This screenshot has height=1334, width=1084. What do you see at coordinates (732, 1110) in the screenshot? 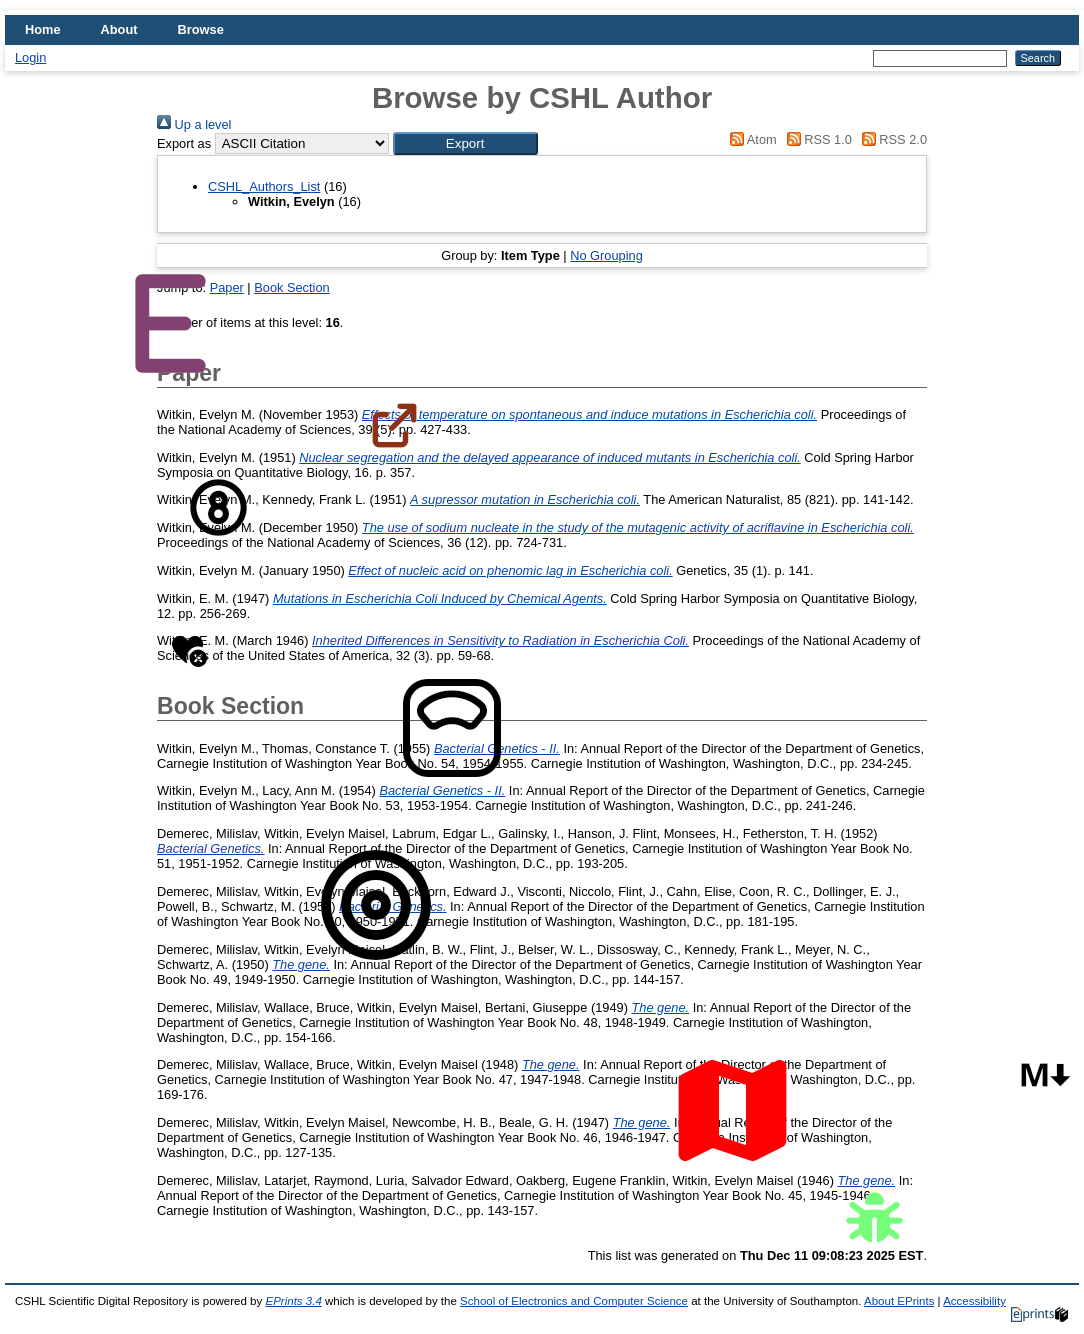
I see `view map` at bounding box center [732, 1110].